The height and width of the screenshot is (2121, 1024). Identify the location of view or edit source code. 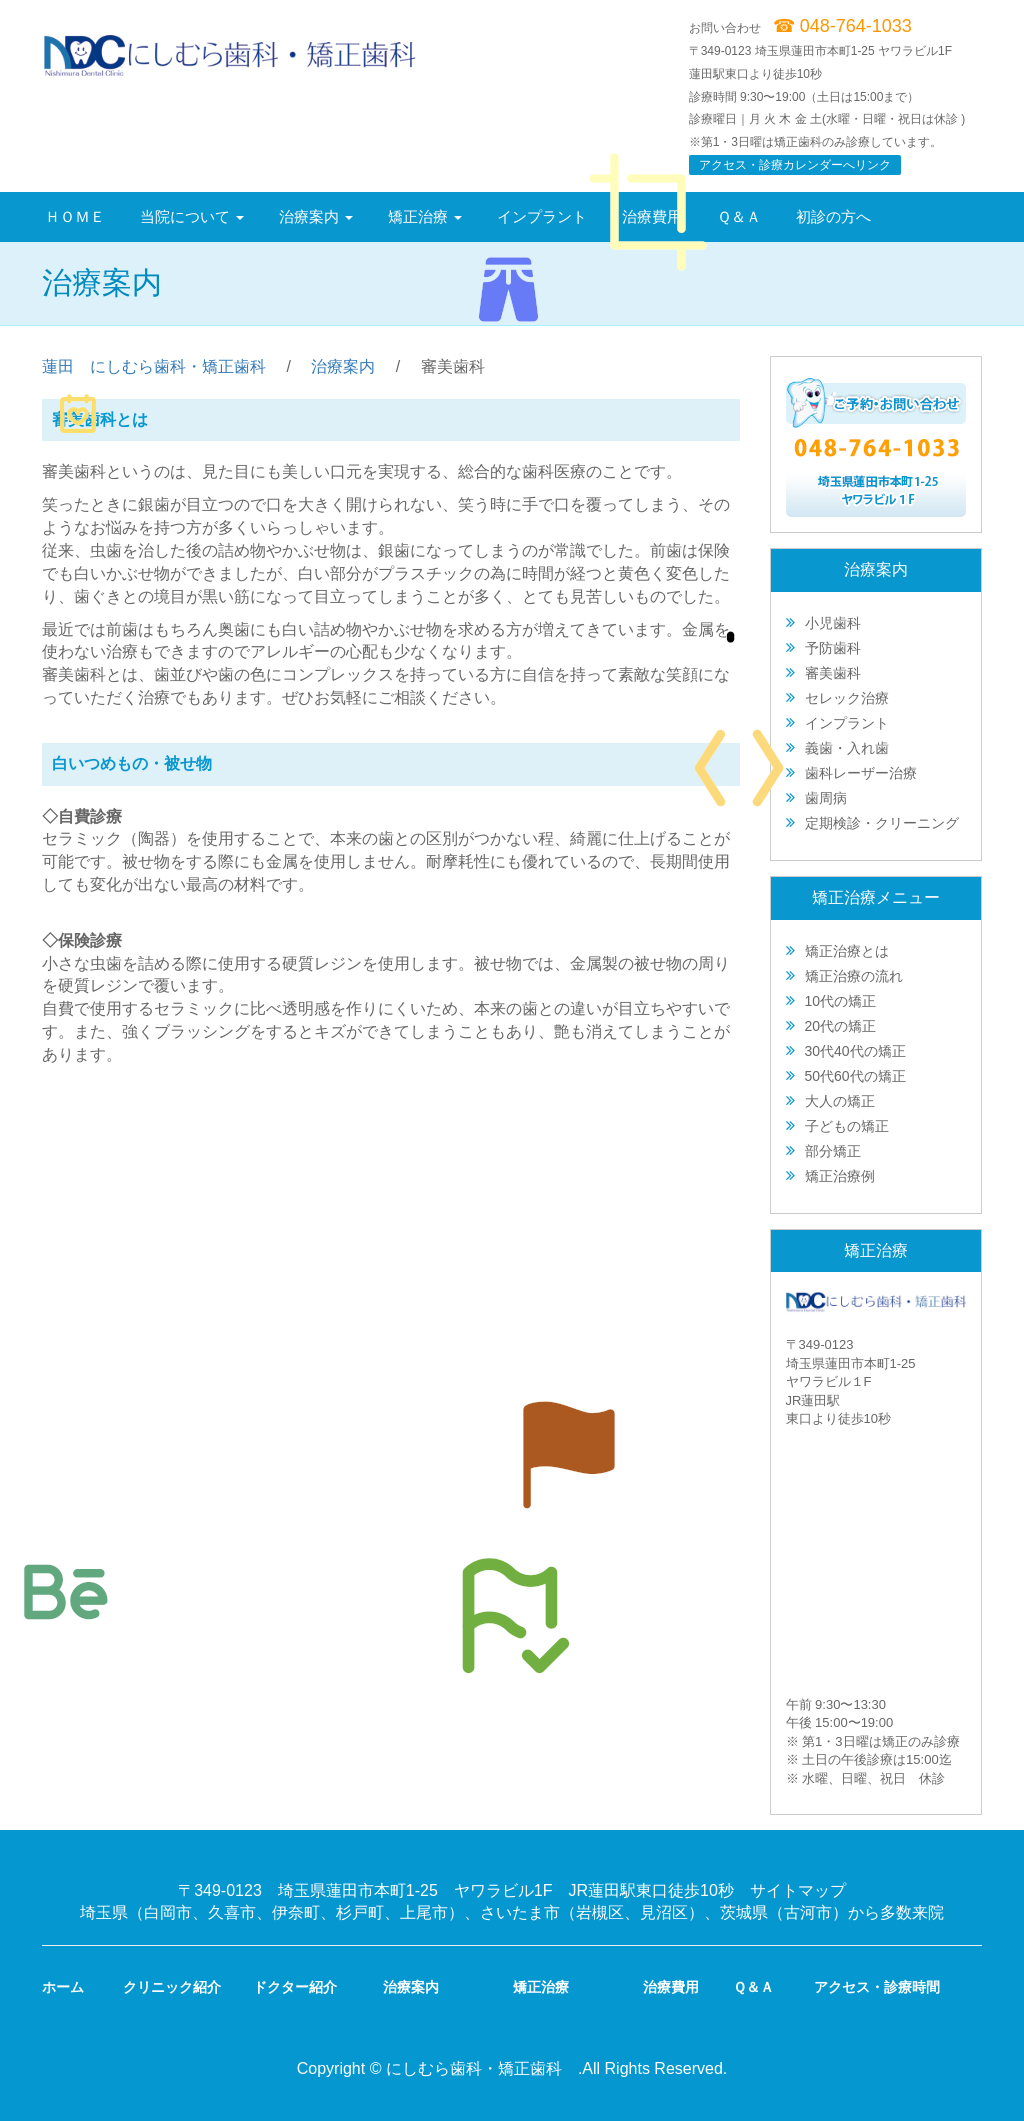
(739, 768).